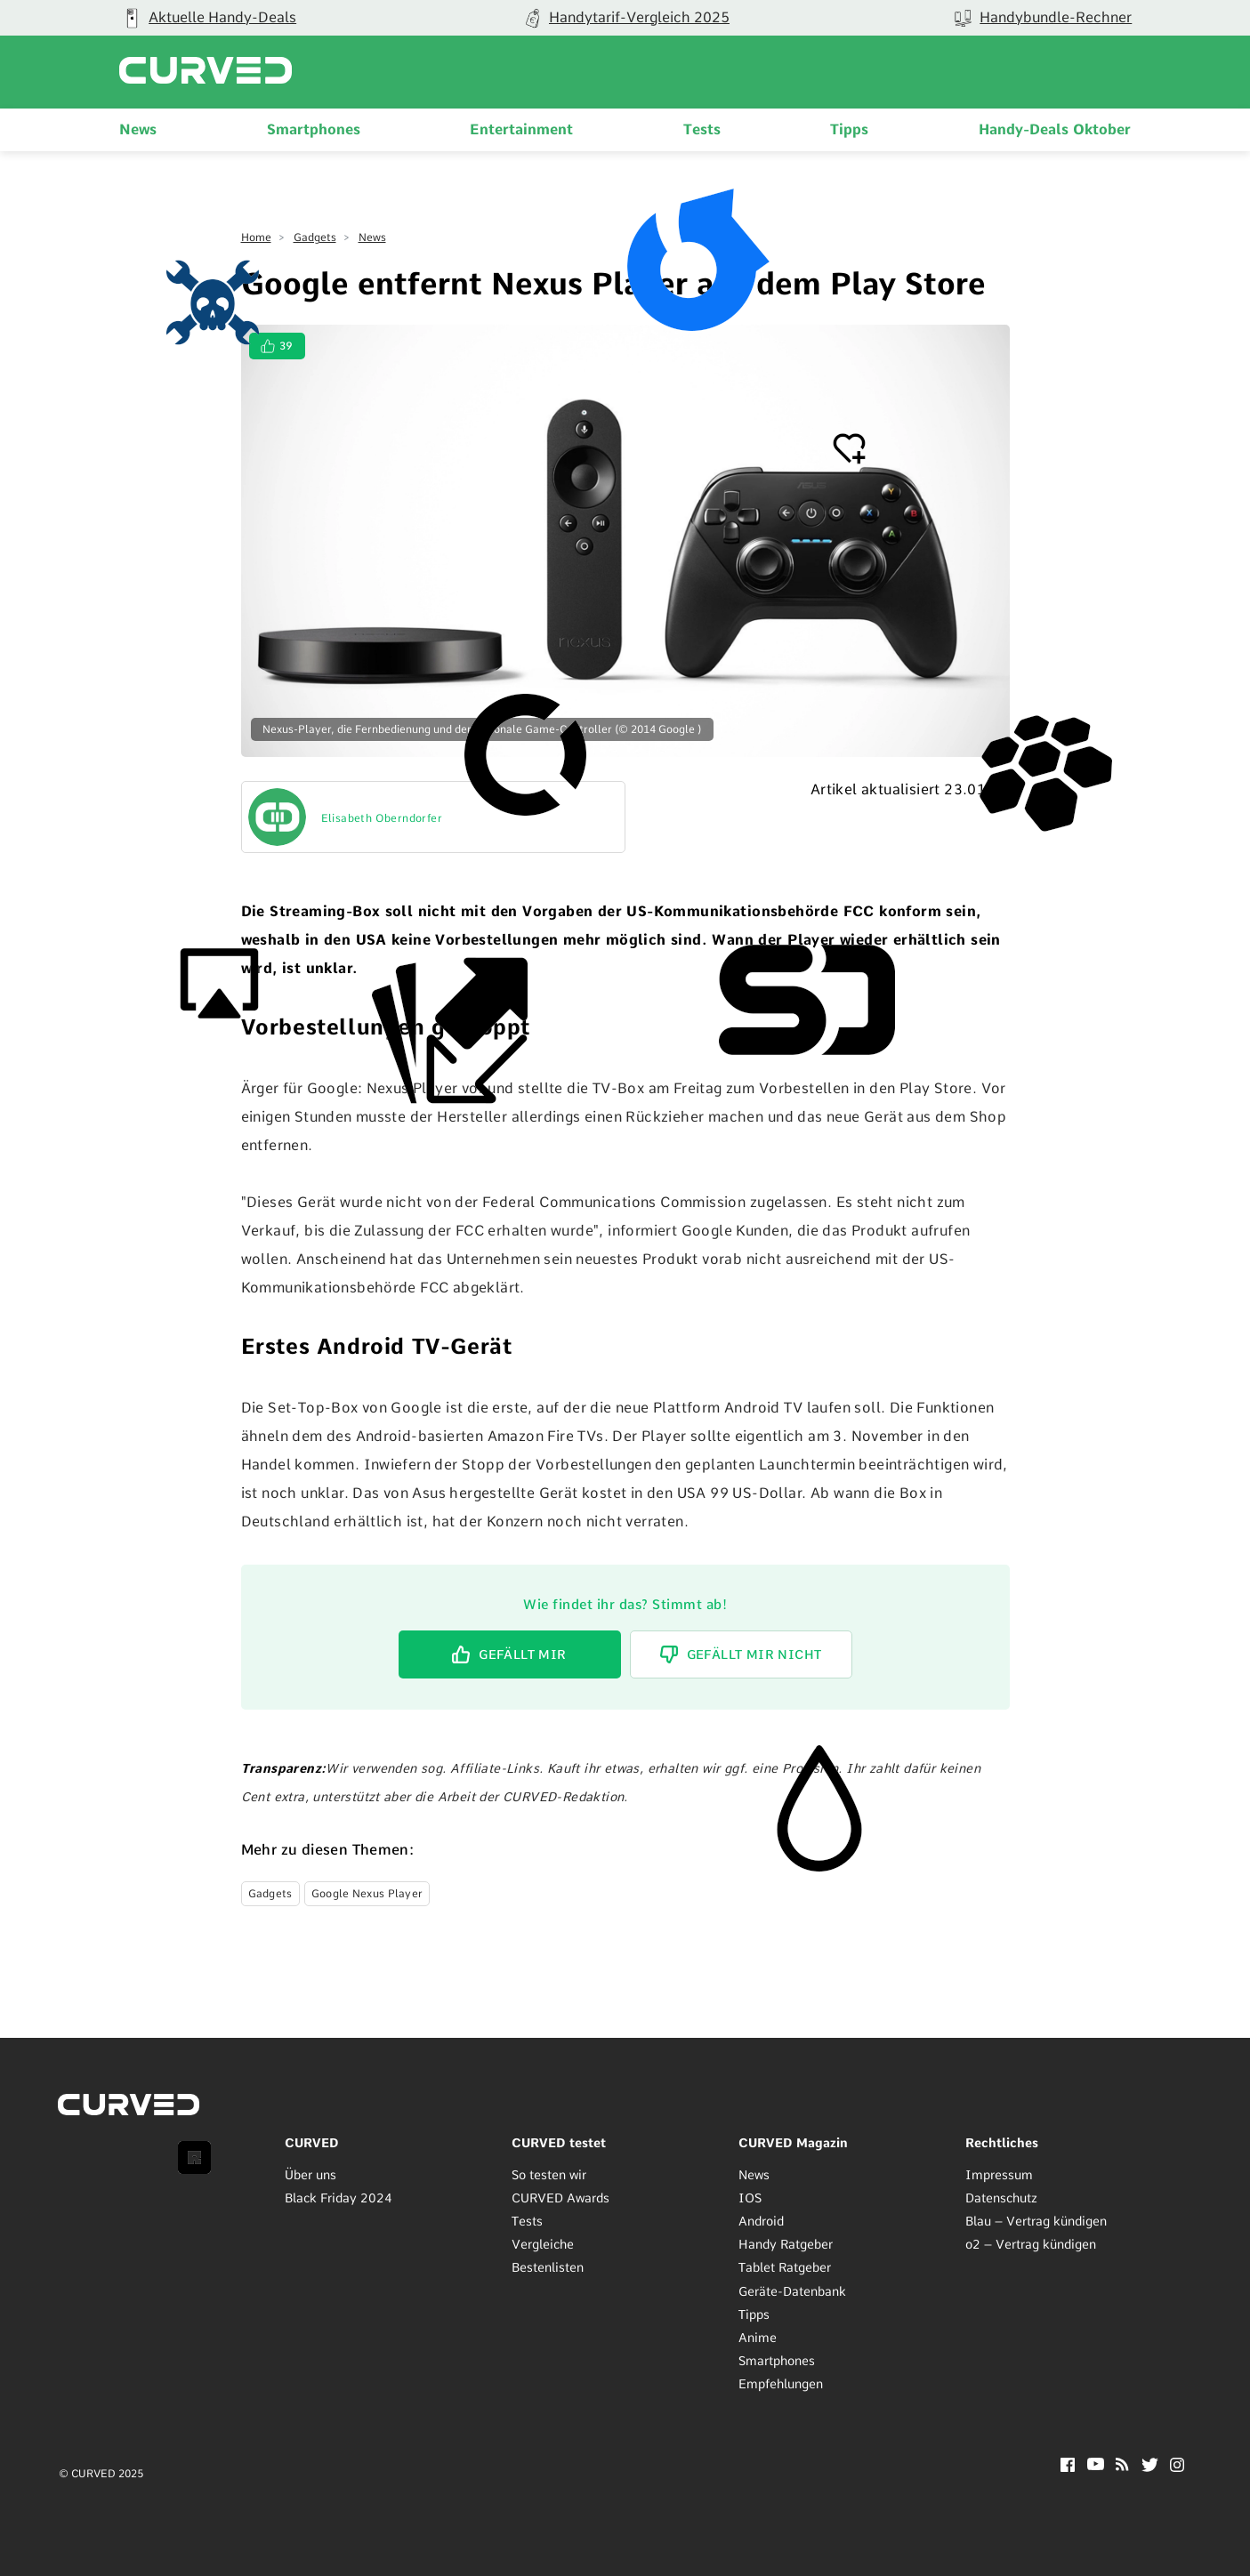 This screenshot has height=2576, width=1250. What do you see at coordinates (213, 302) in the screenshot?
I see `visit hackaday website or community` at bounding box center [213, 302].